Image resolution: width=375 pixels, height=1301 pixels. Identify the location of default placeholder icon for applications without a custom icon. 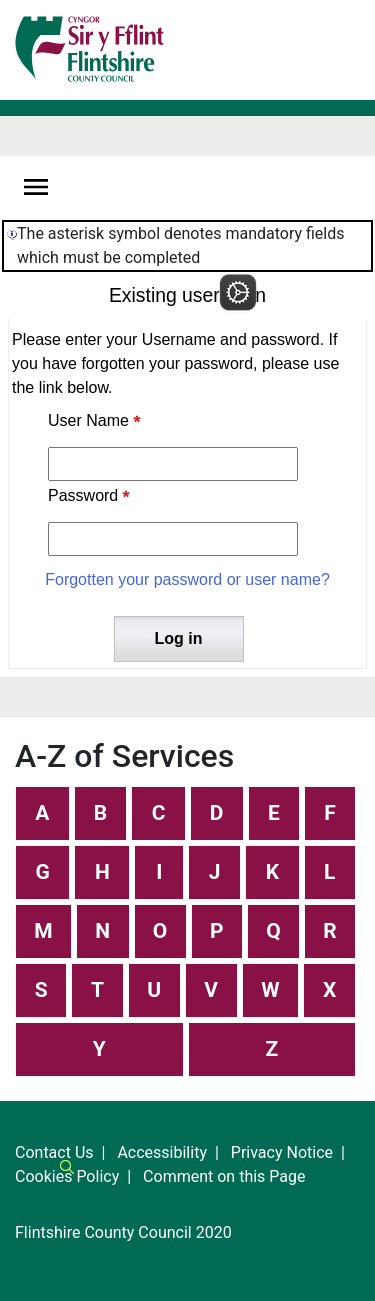
(238, 293).